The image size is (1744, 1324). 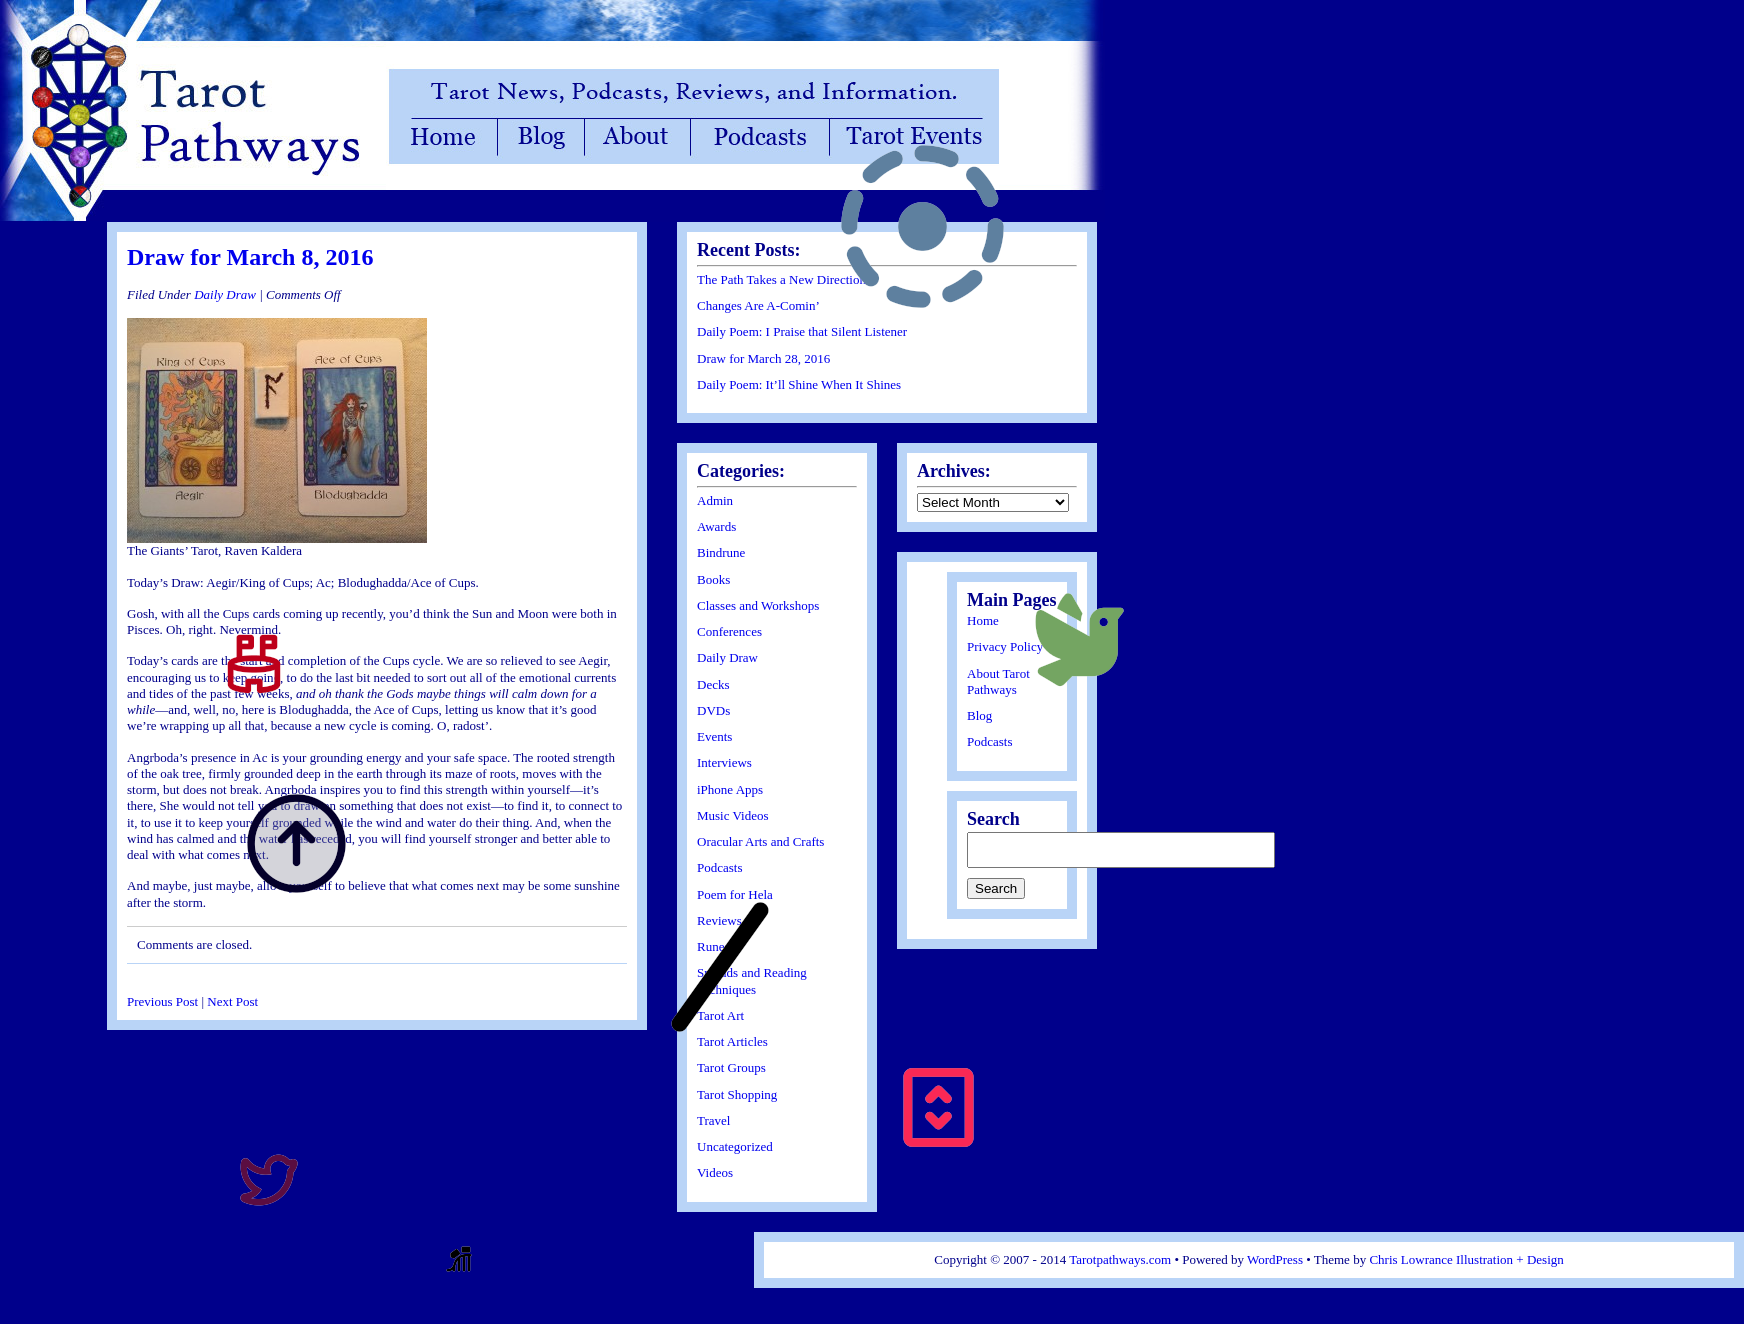 I want to click on access elevator controls or floor selection, so click(x=938, y=1107).